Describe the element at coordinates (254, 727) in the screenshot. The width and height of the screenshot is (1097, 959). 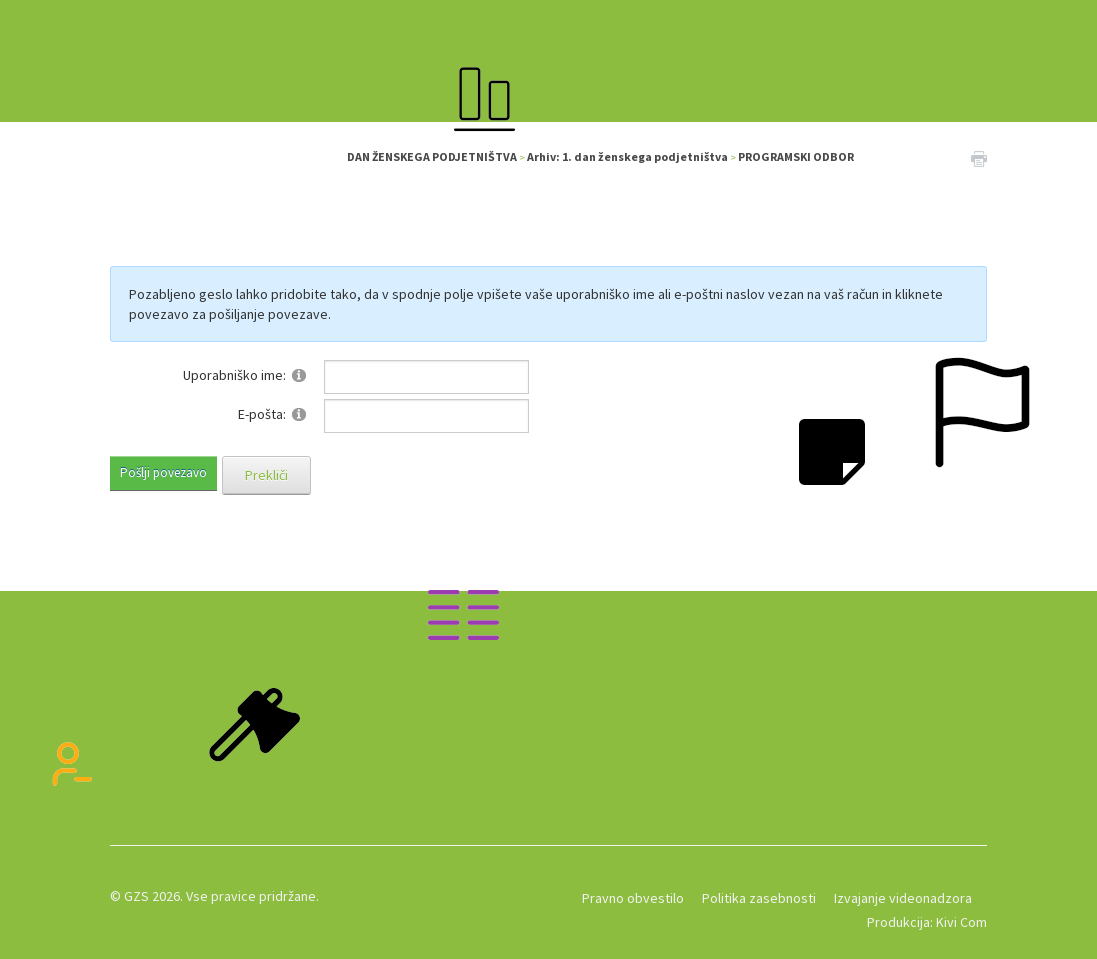
I see `tool or equipment category` at that location.